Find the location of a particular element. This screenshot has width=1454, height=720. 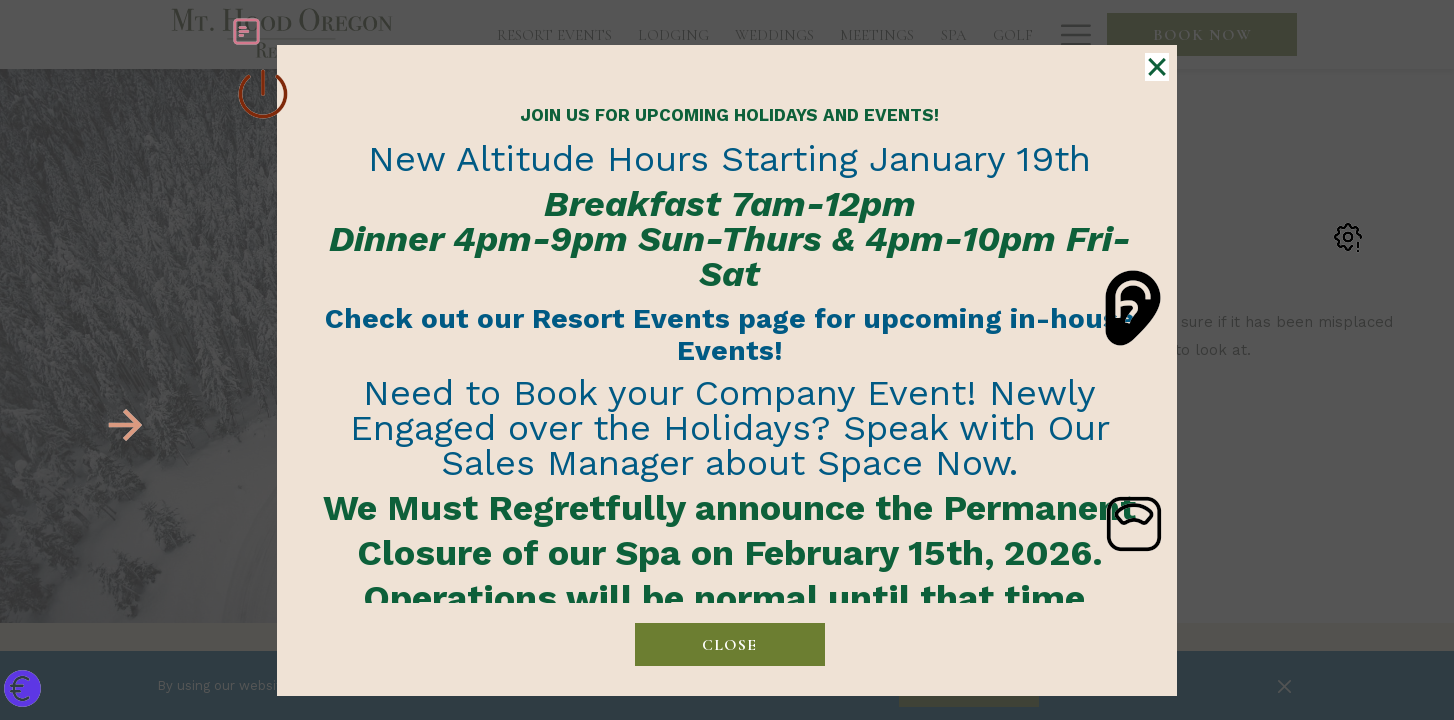

settings require attention or action is located at coordinates (1348, 237).